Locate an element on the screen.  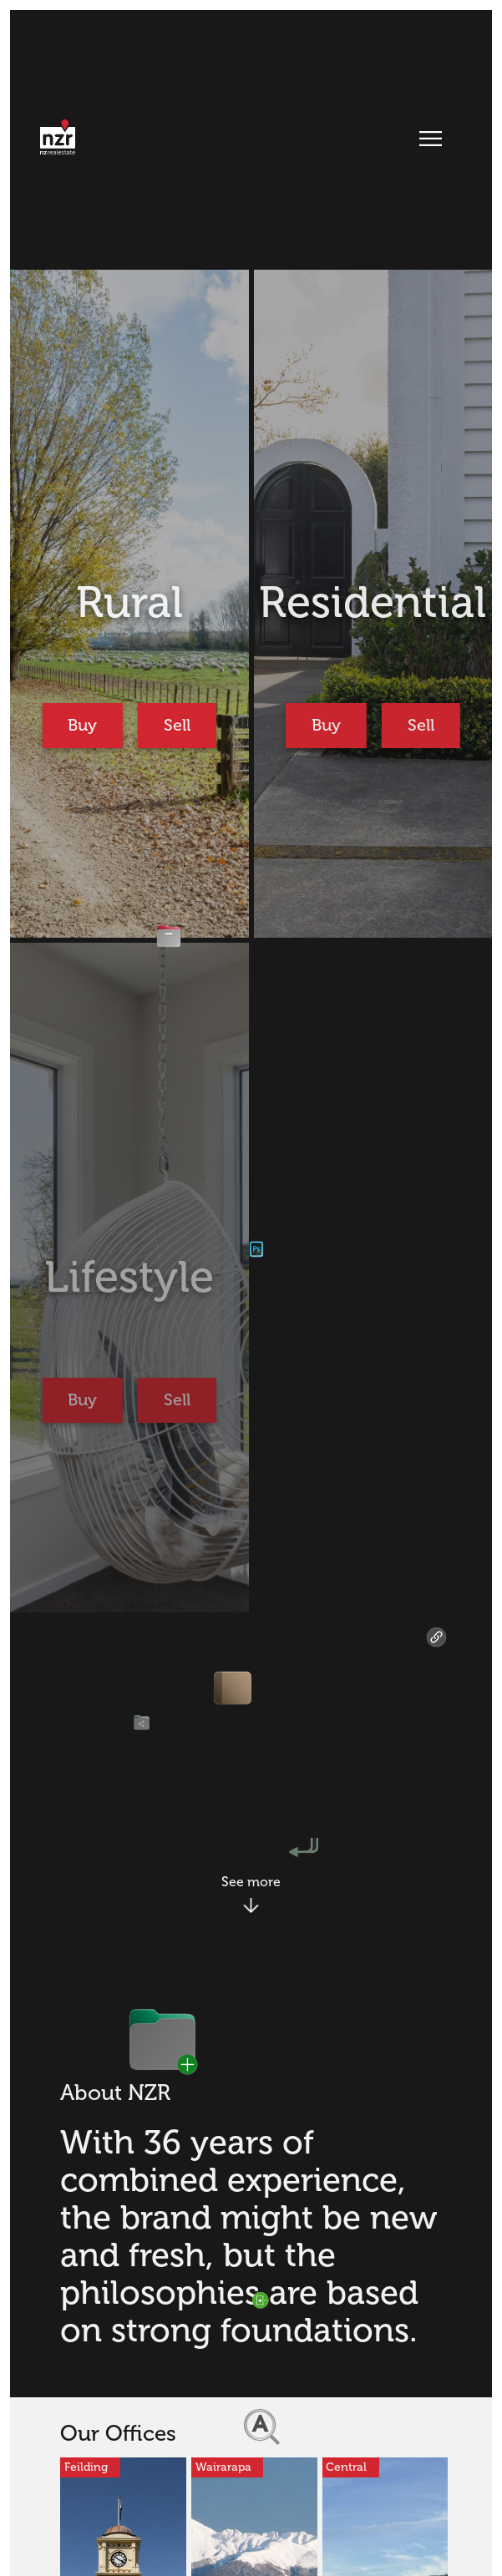
adobe photoshop file type indicator is located at coordinates (256, 1249).